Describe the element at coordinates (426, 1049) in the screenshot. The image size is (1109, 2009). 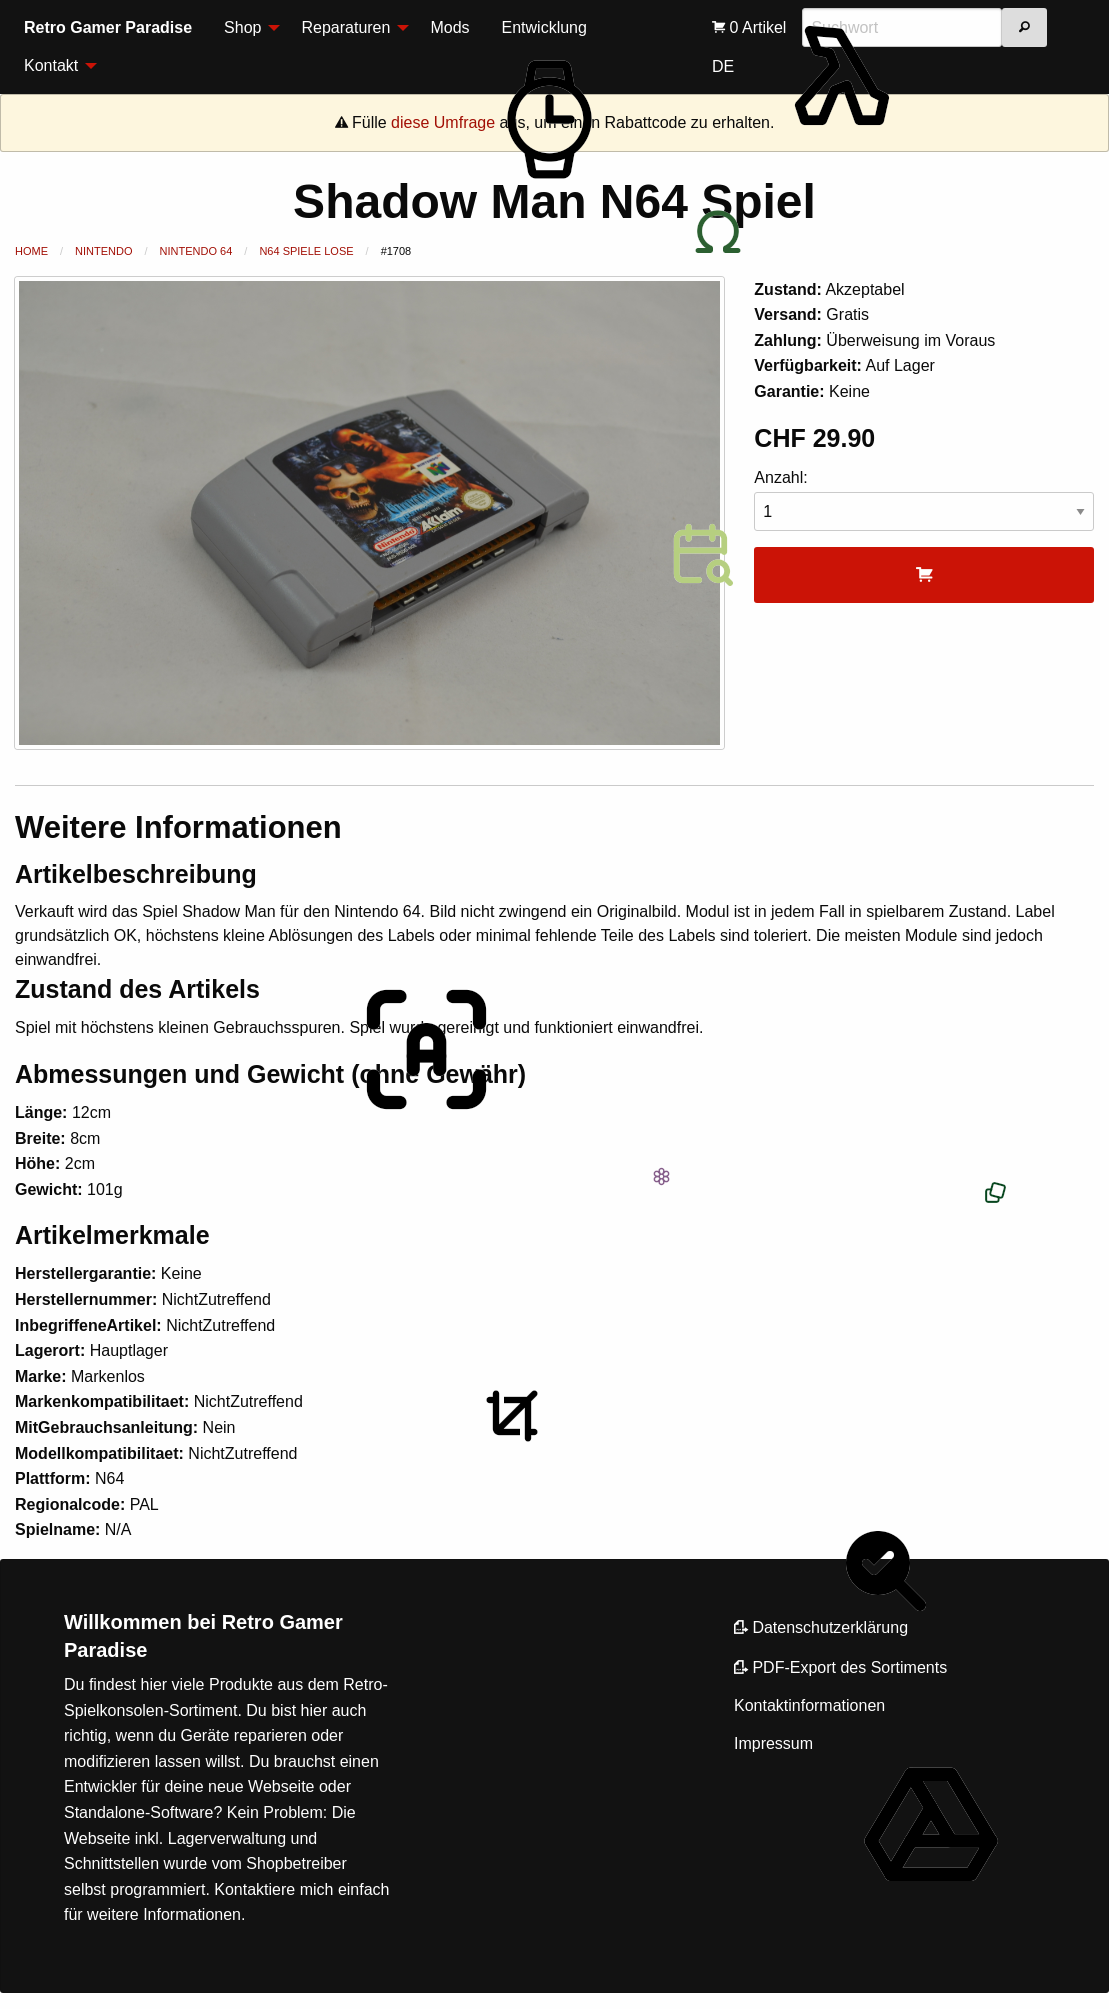
I see `enable auto-focus mode for camera` at that location.